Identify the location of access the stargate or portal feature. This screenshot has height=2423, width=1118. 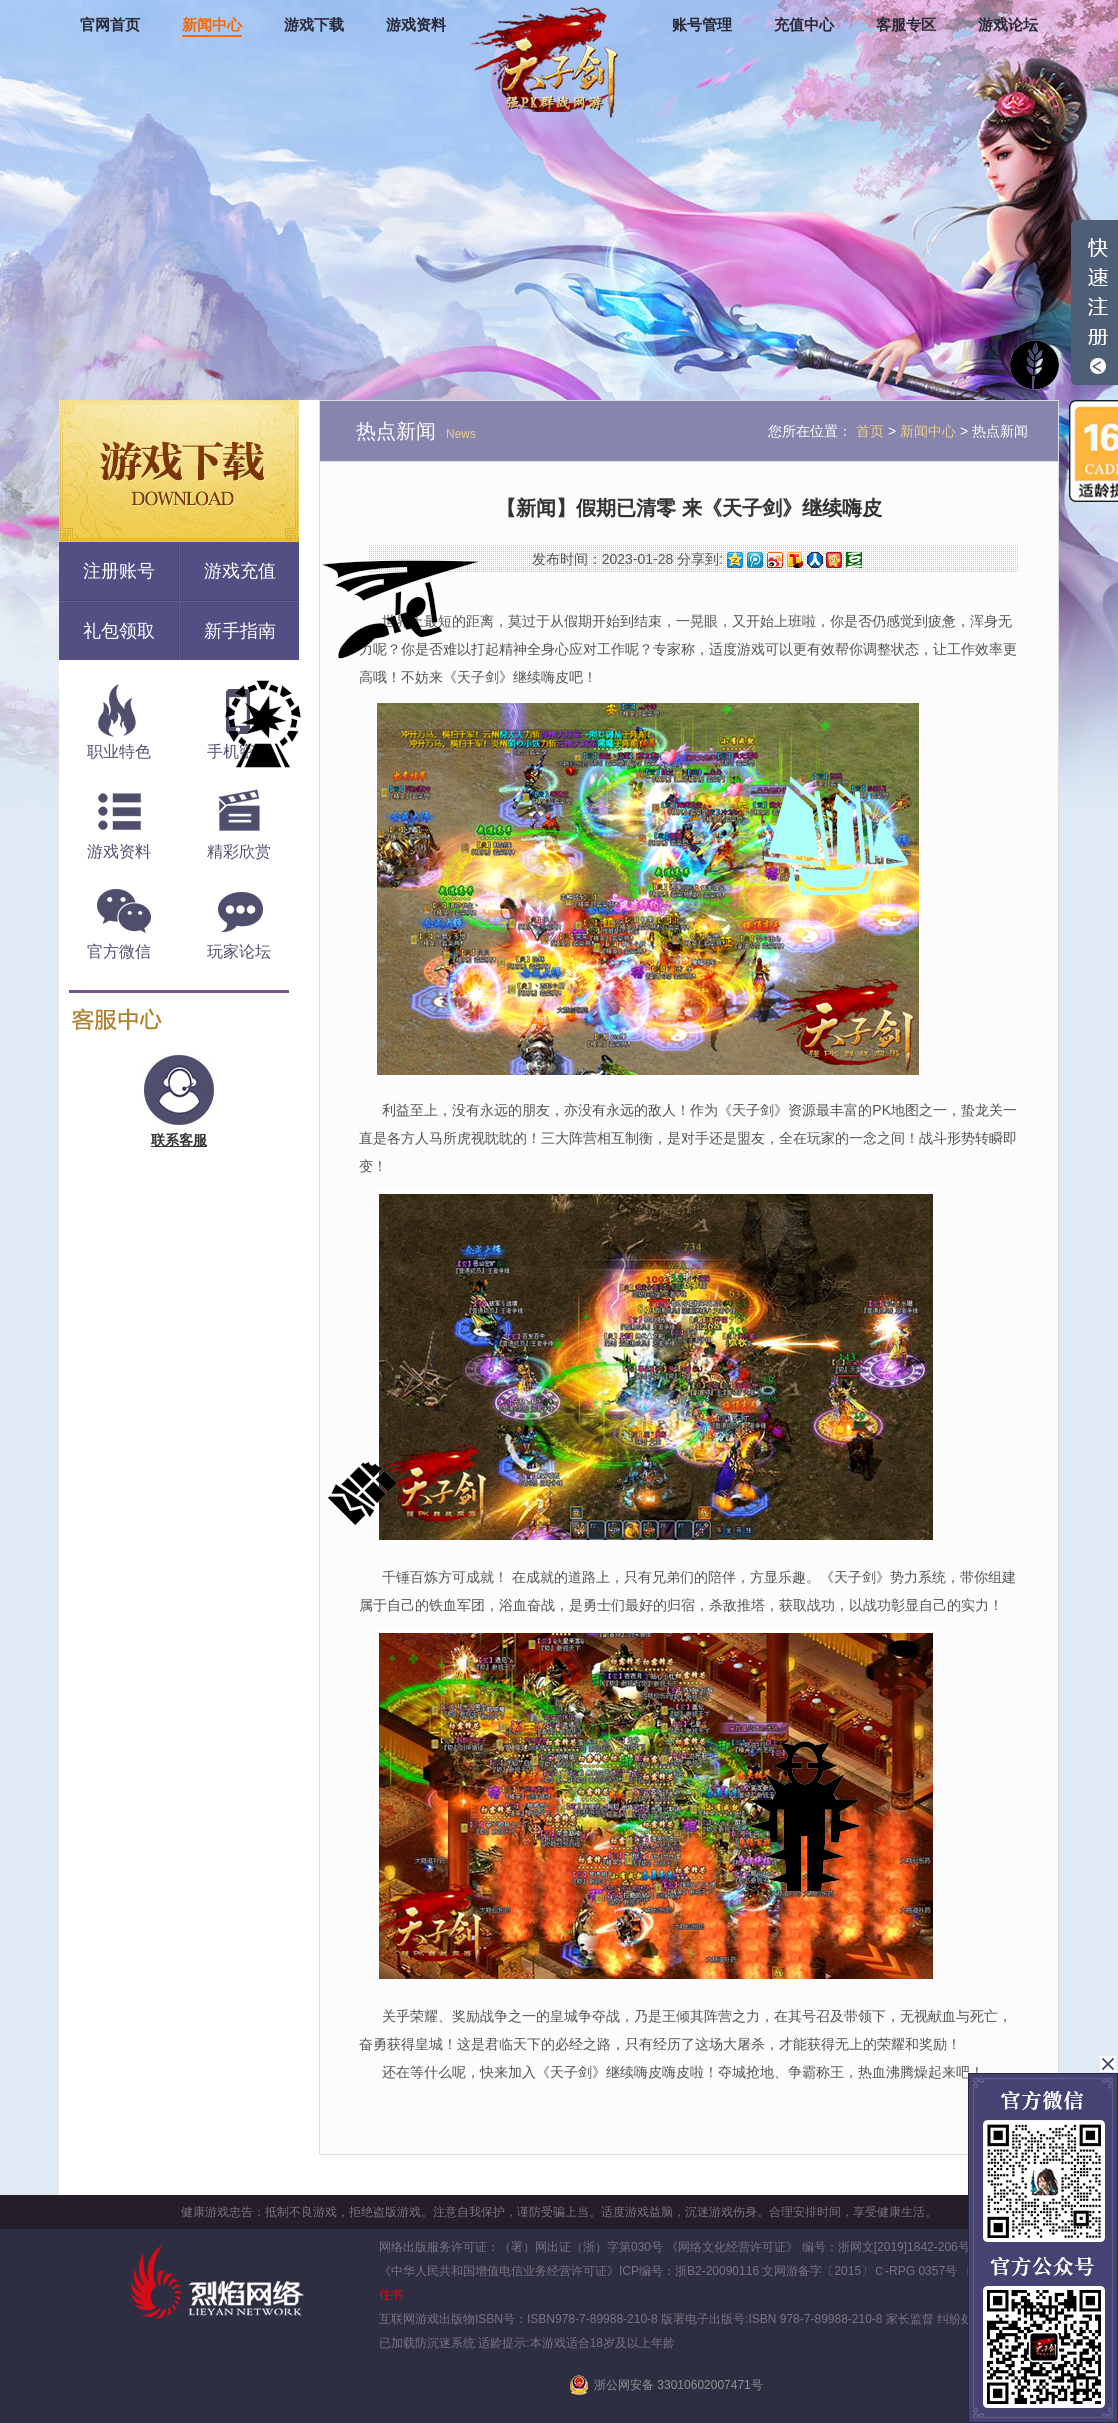
(263, 724).